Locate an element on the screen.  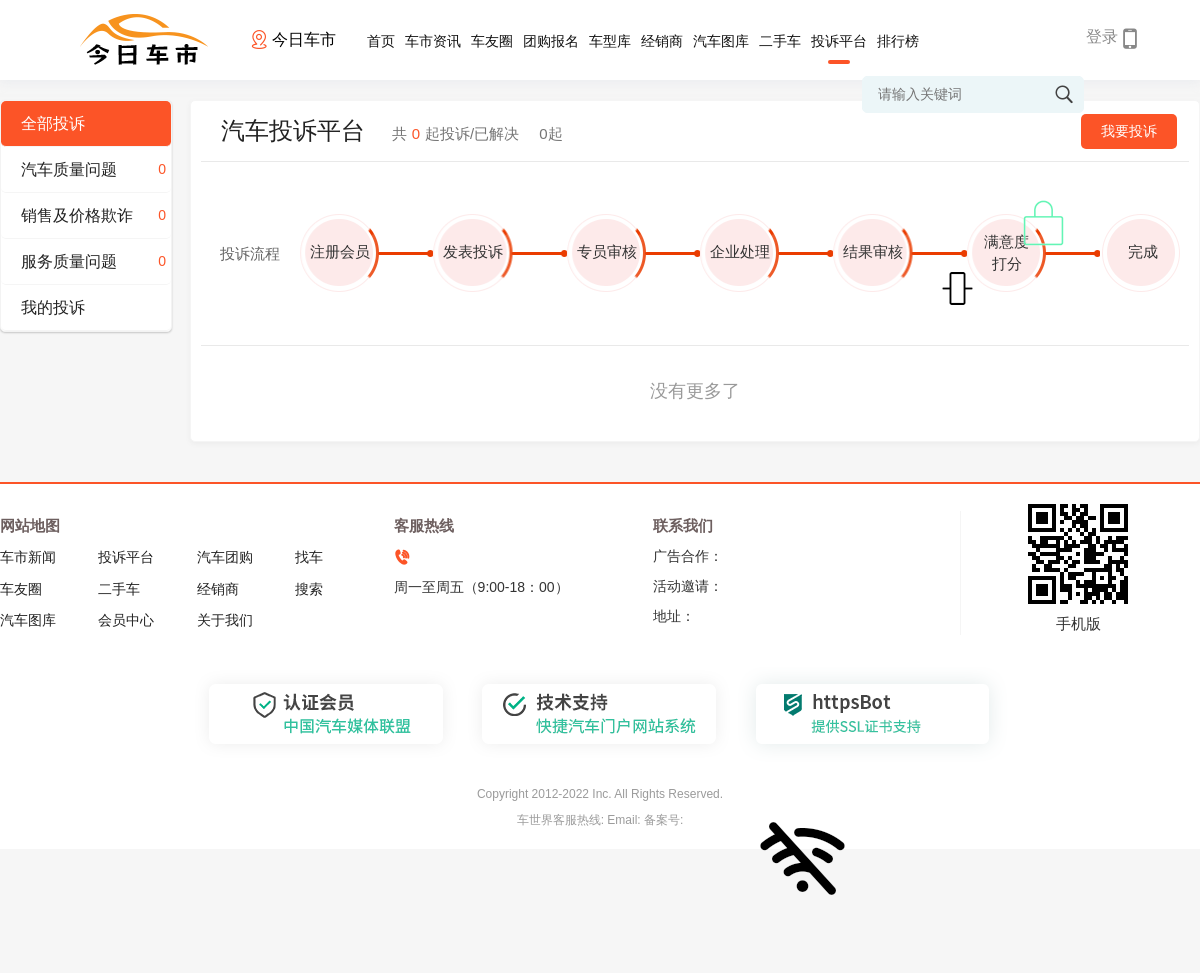
lock or secure this item is located at coordinates (1043, 225).